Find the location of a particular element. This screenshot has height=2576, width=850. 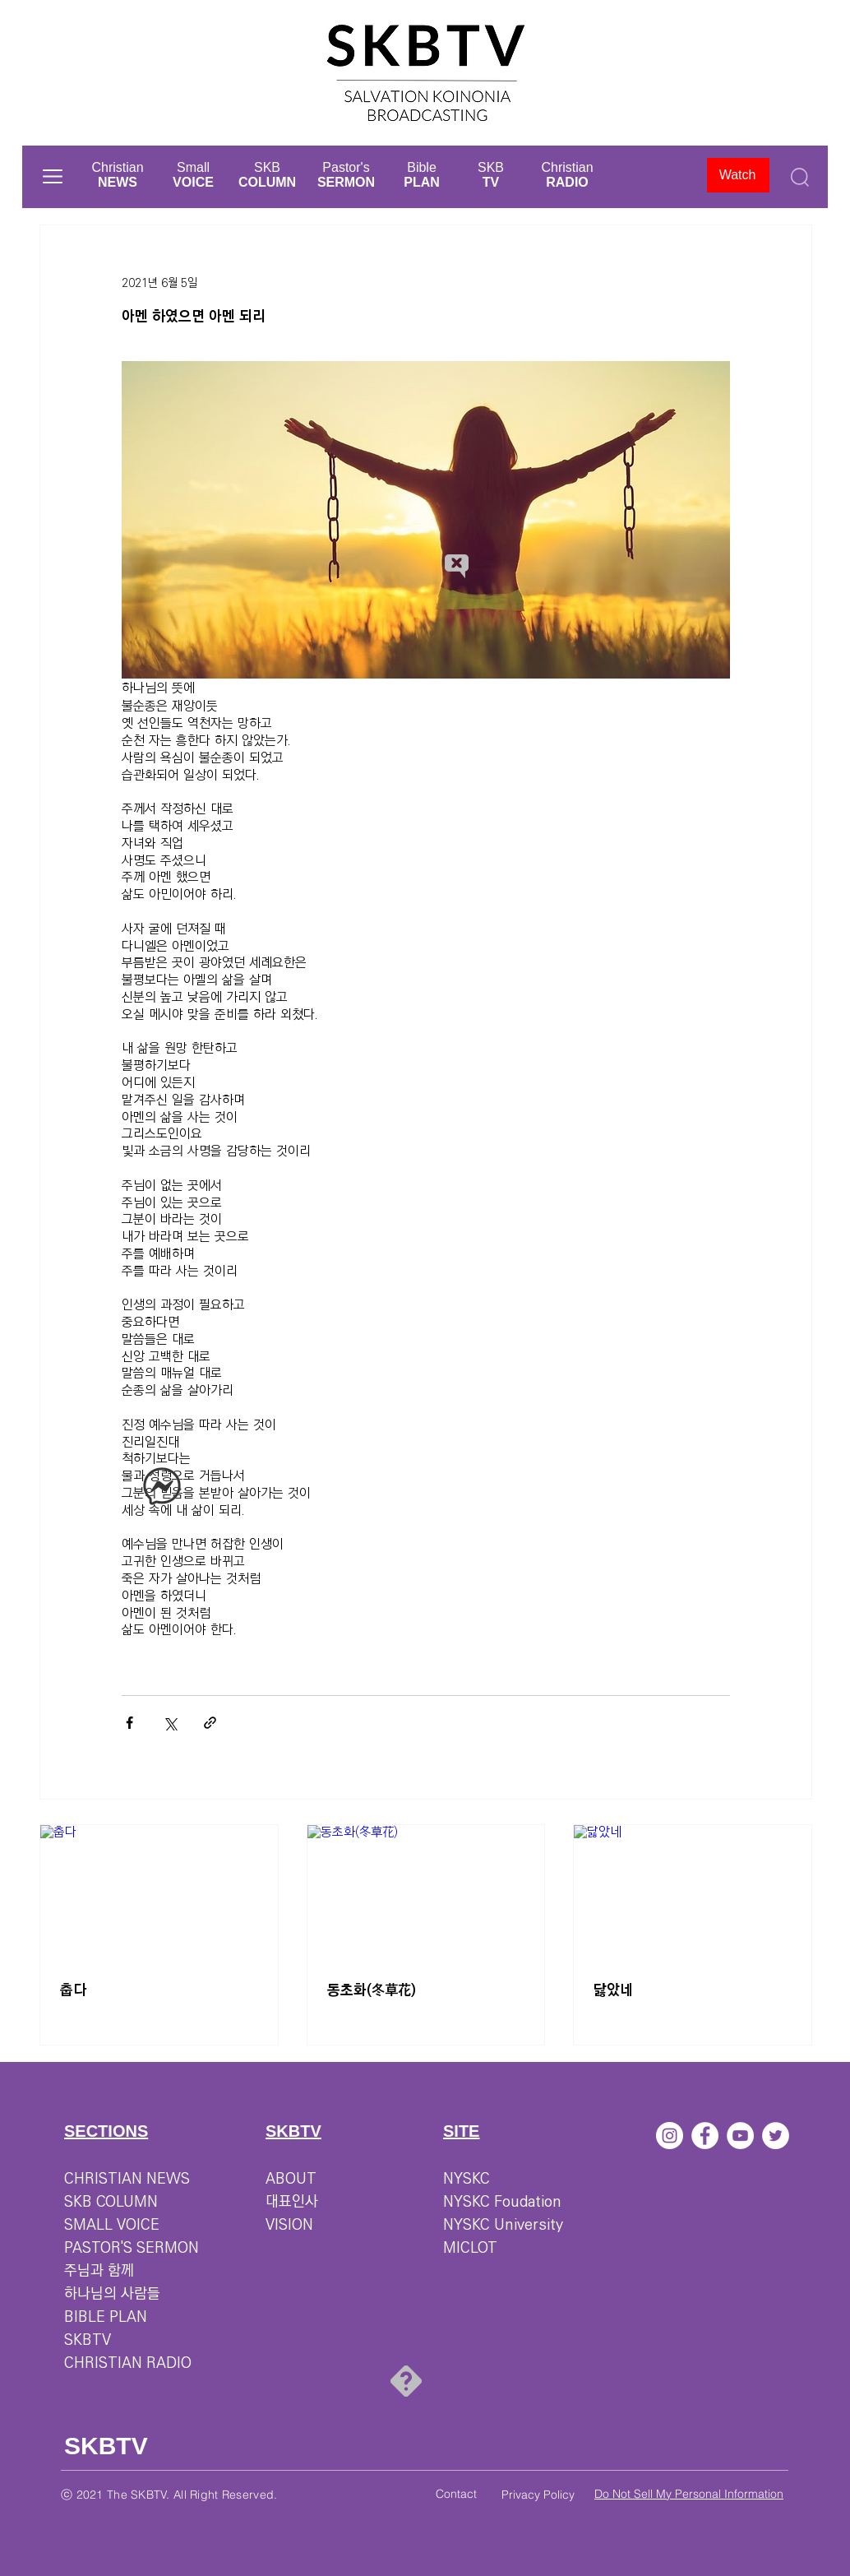

indicates user is offline or unavailable for chat is located at coordinates (456, 566).